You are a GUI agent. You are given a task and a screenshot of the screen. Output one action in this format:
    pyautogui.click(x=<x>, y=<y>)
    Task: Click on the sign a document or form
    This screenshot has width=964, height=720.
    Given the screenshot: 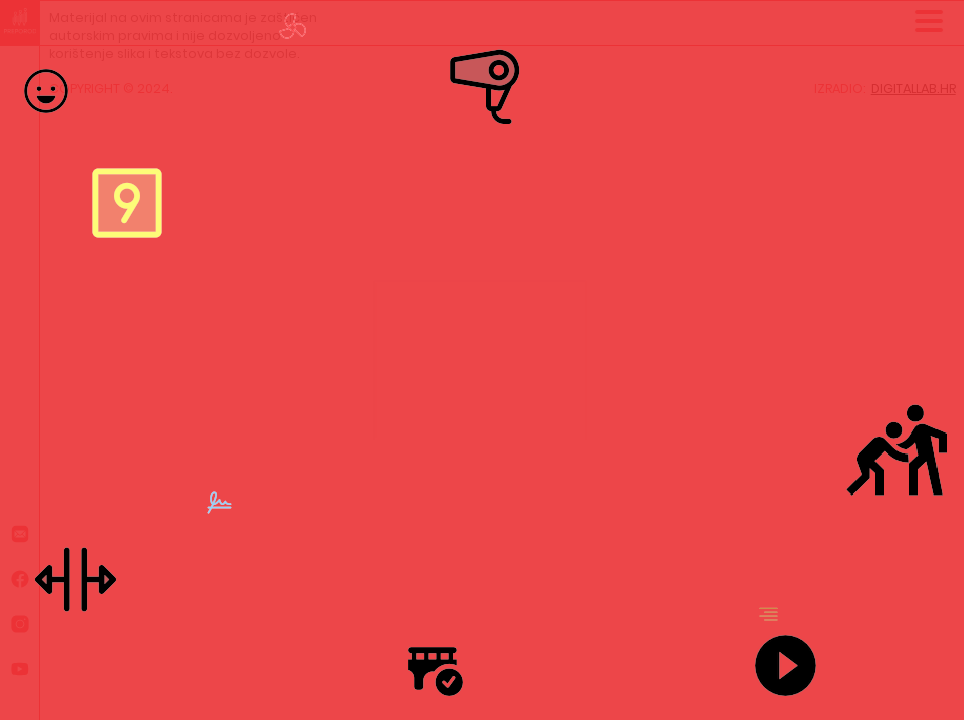 What is the action you would take?
    pyautogui.click(x=219, y=502)
    